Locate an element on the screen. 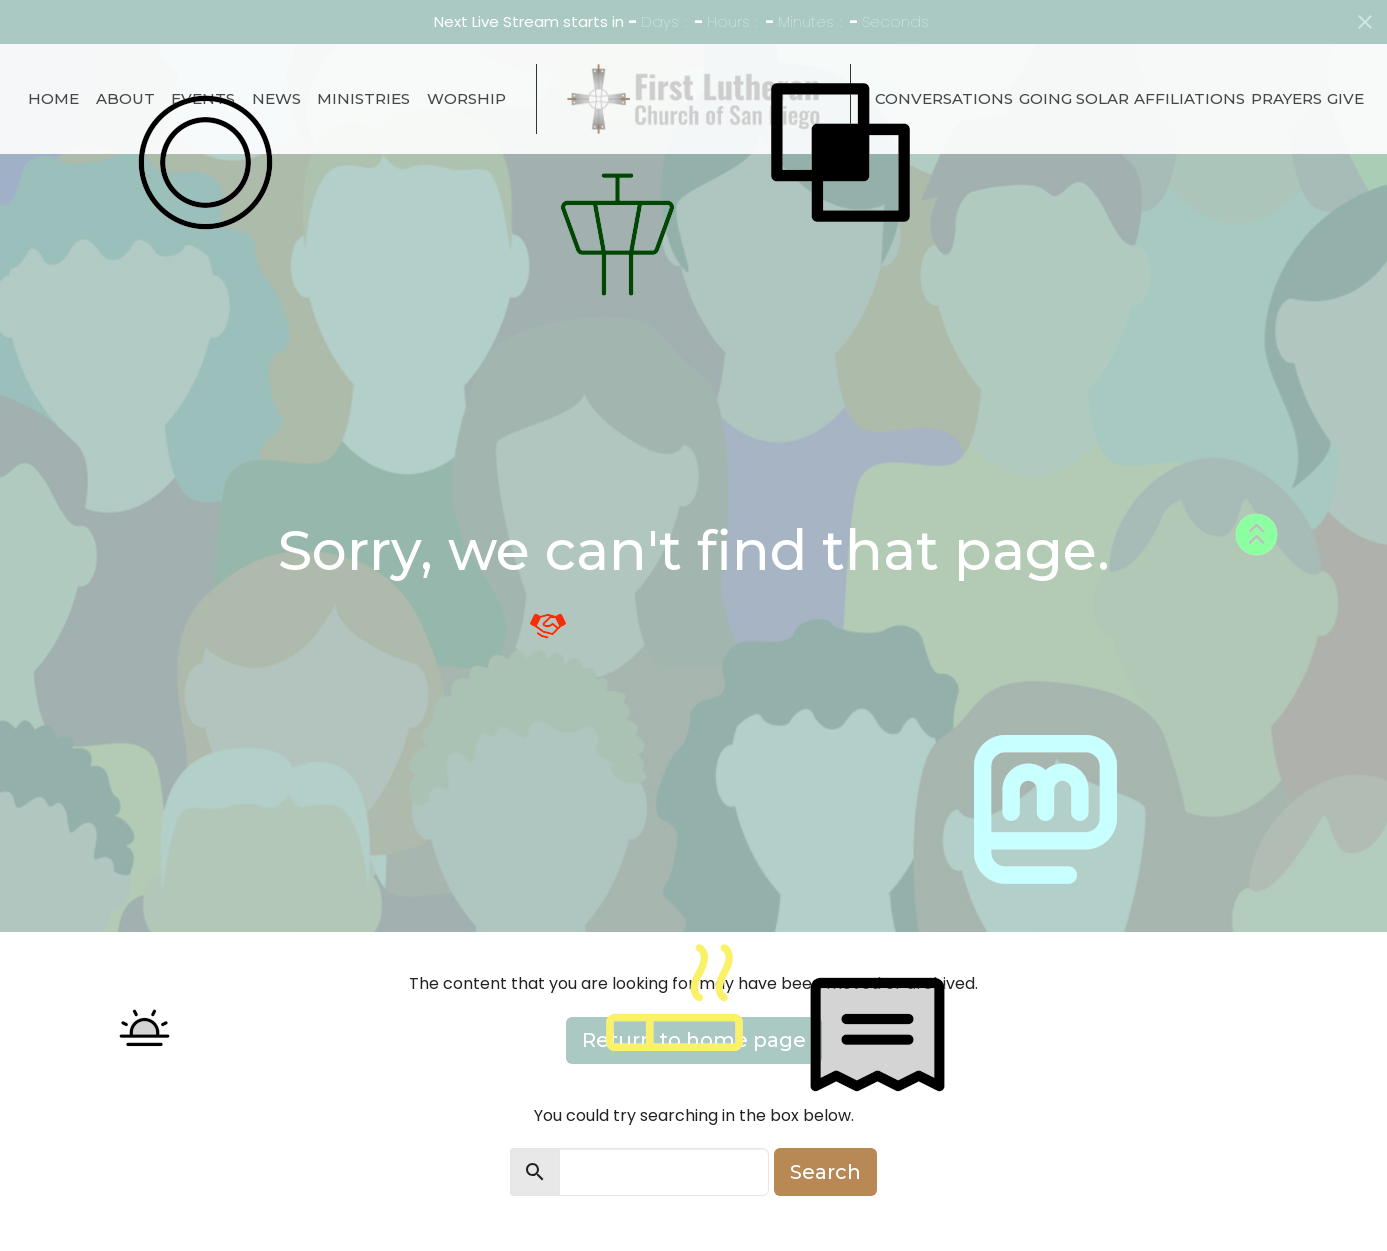  combine or merge selected layers is located at coordinates (840, 152).